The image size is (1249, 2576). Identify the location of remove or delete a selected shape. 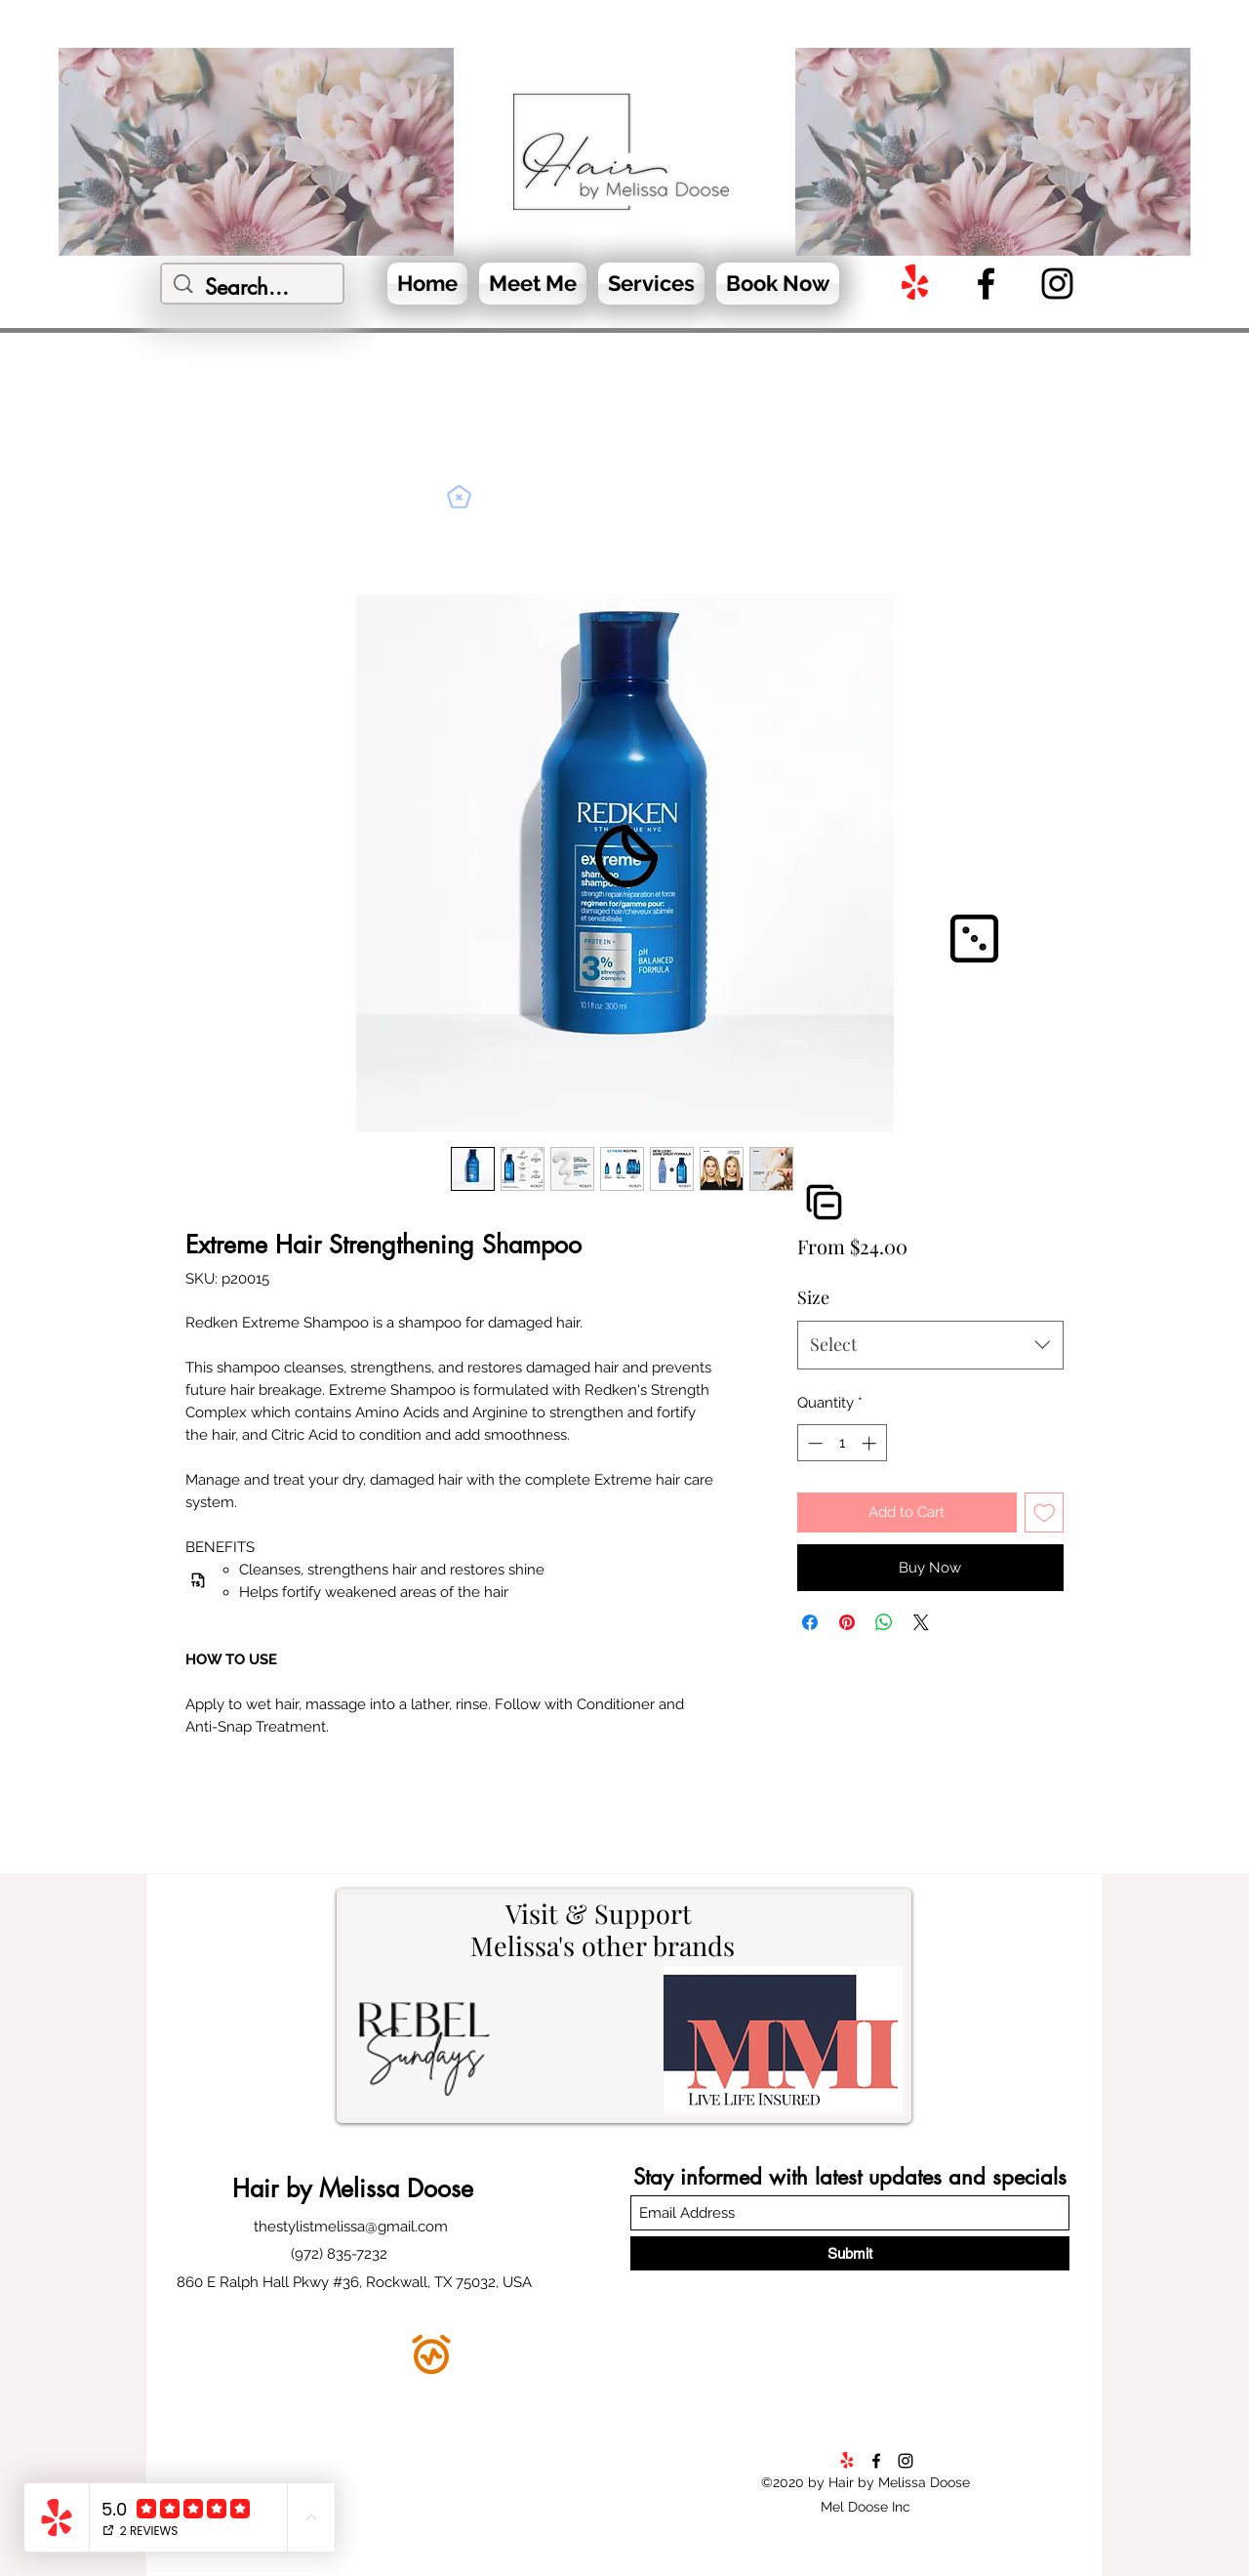
(459, 497).